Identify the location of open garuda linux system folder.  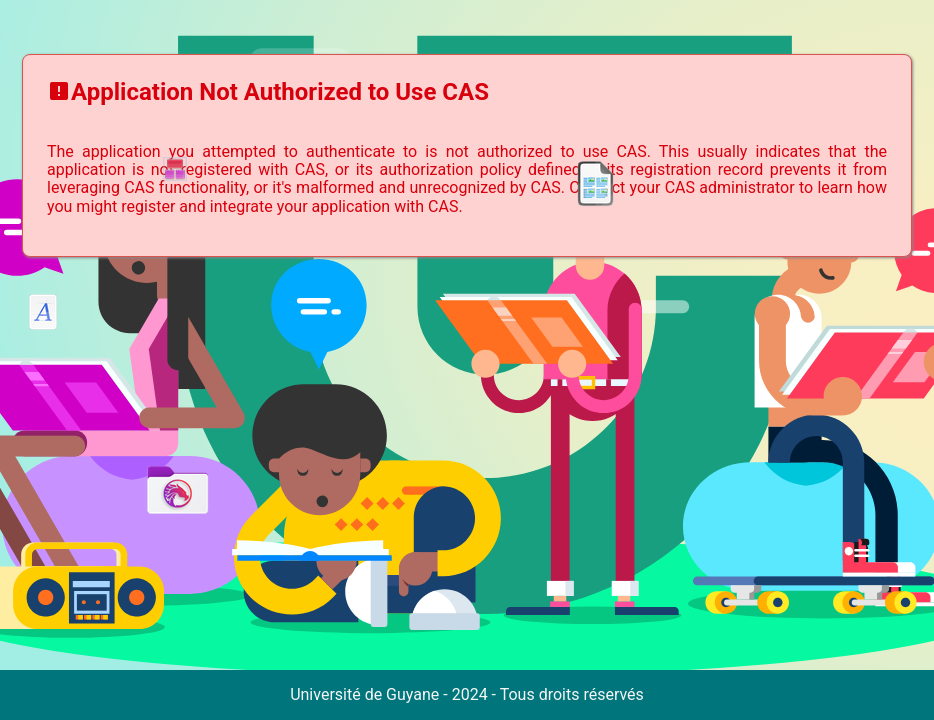
(177, 491).